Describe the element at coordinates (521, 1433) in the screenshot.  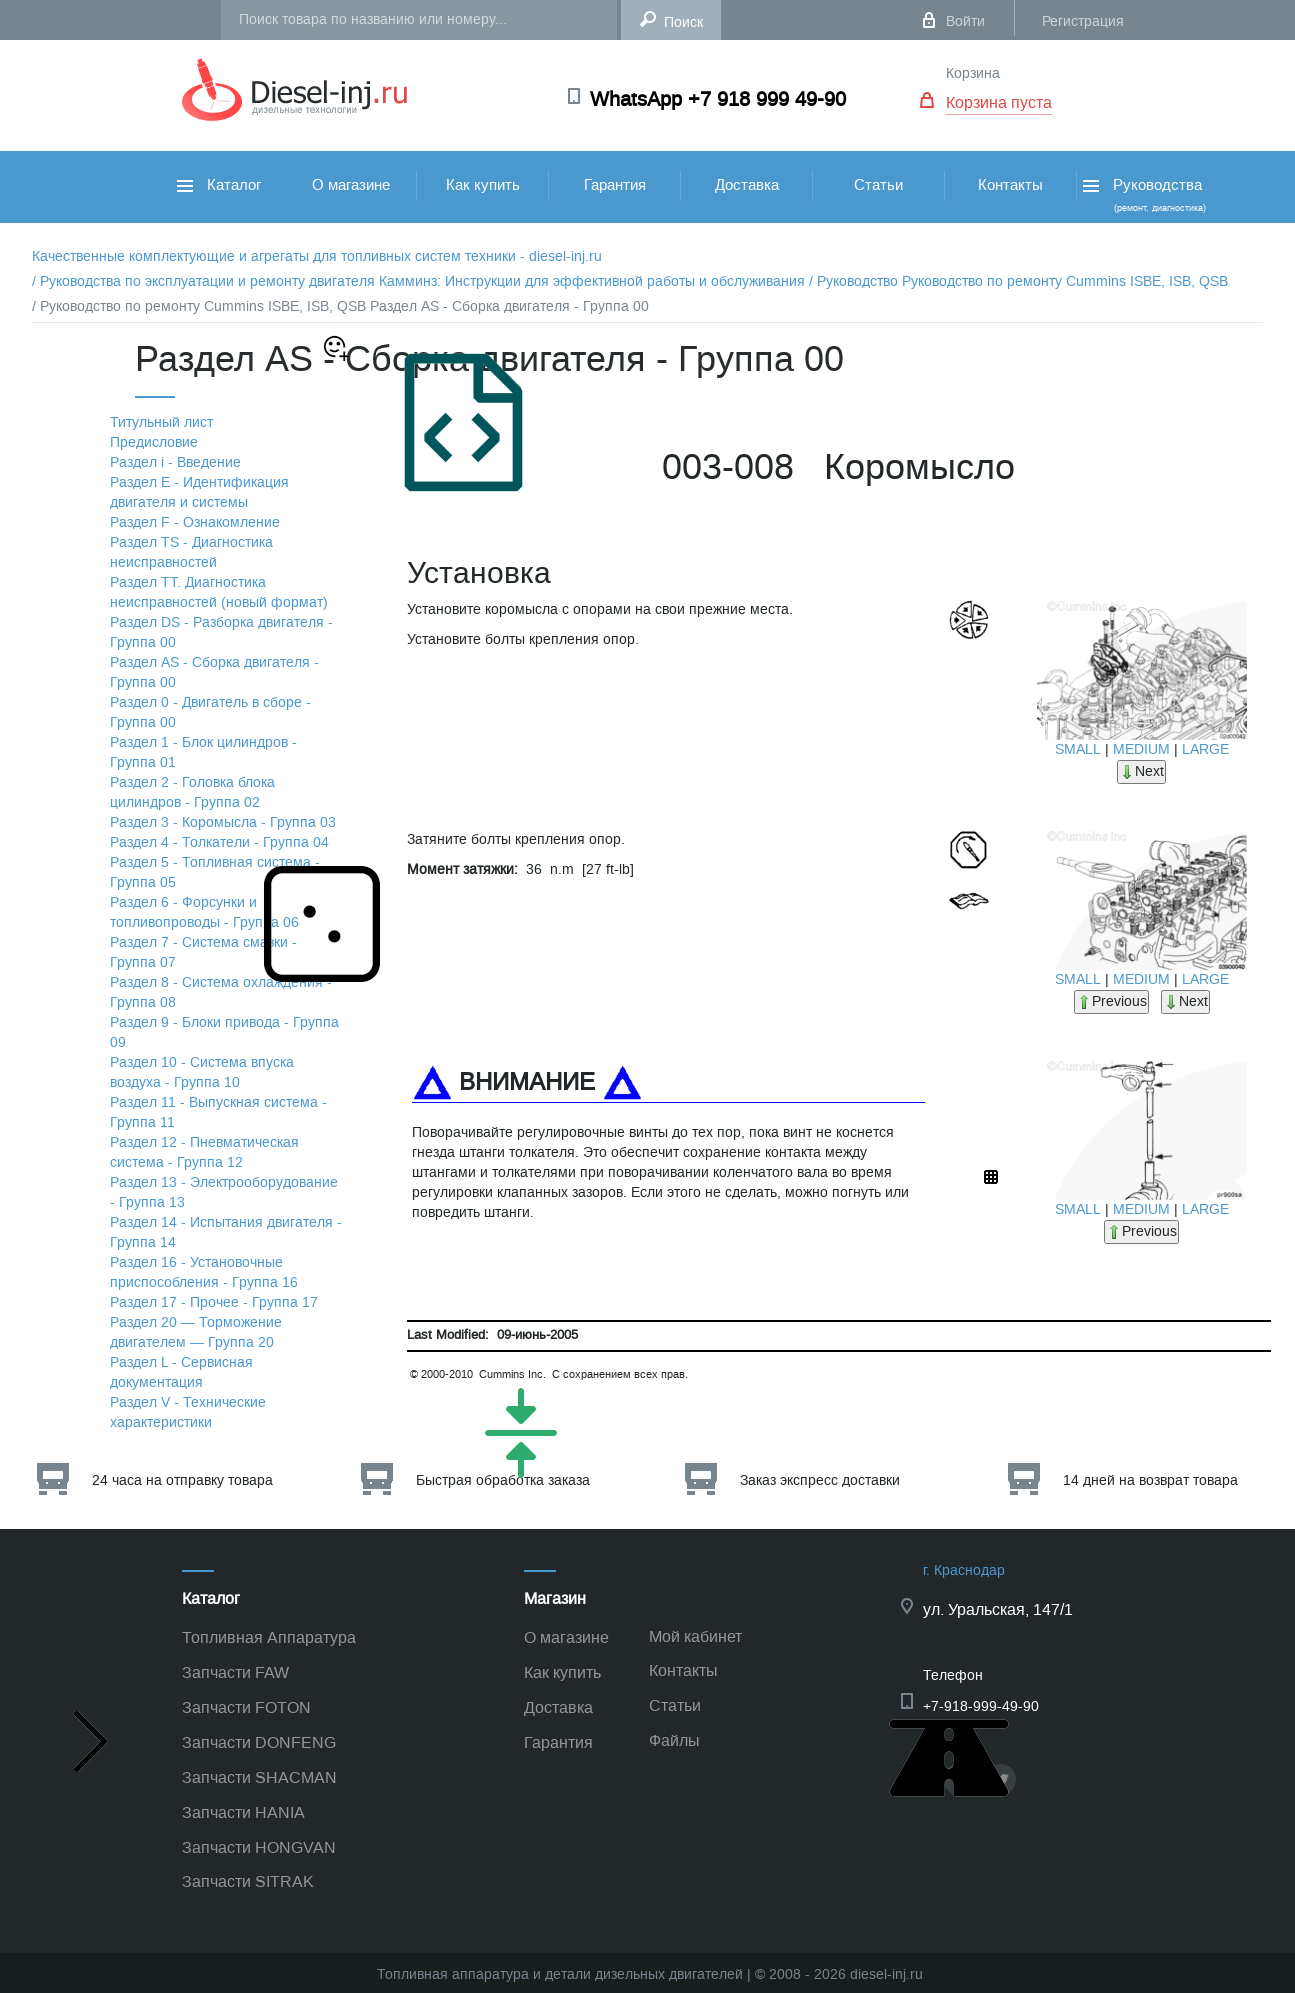
I see `collapse content vertically` at that location.